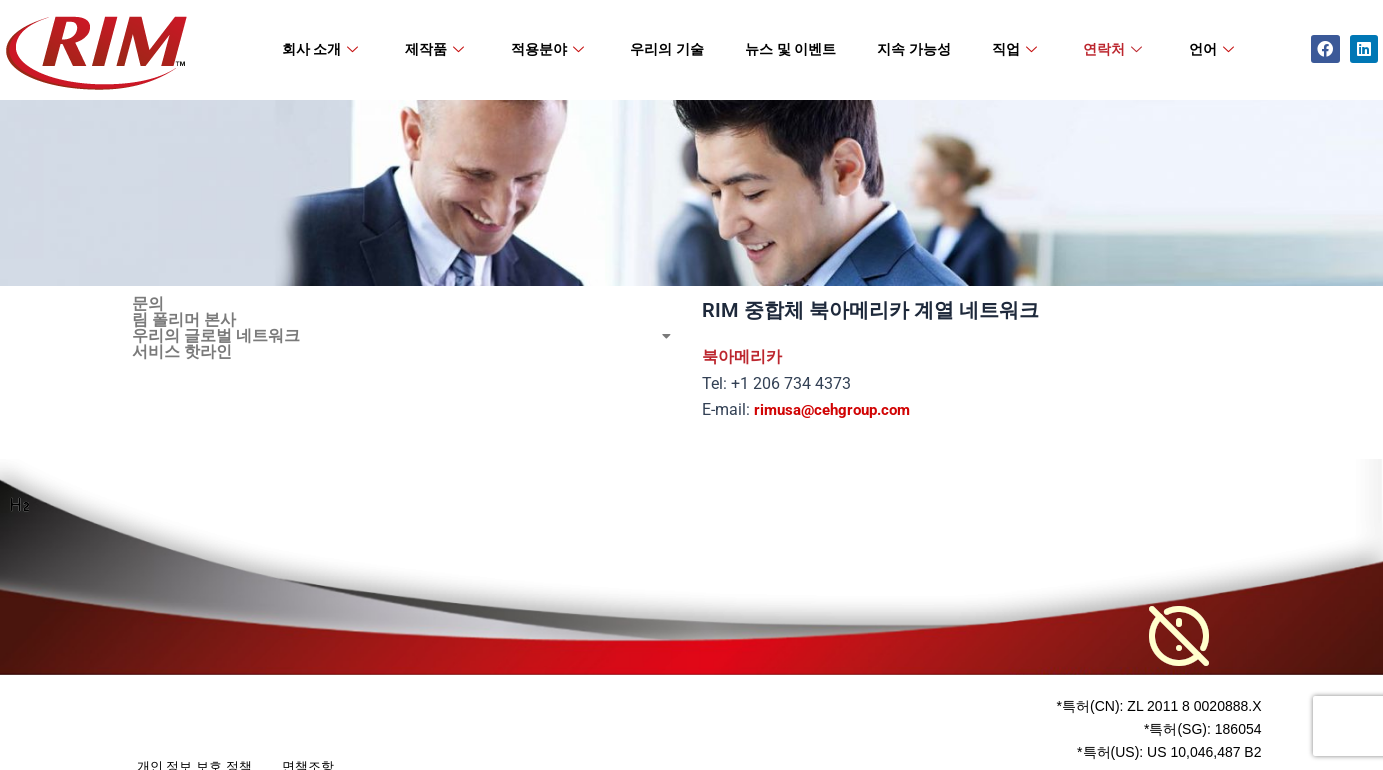 The image size is (1383, 770). What do you see at coordinates (19, 504) in the screenshot?
I see `format text as heading level 2` at bounding box center [19, 504].